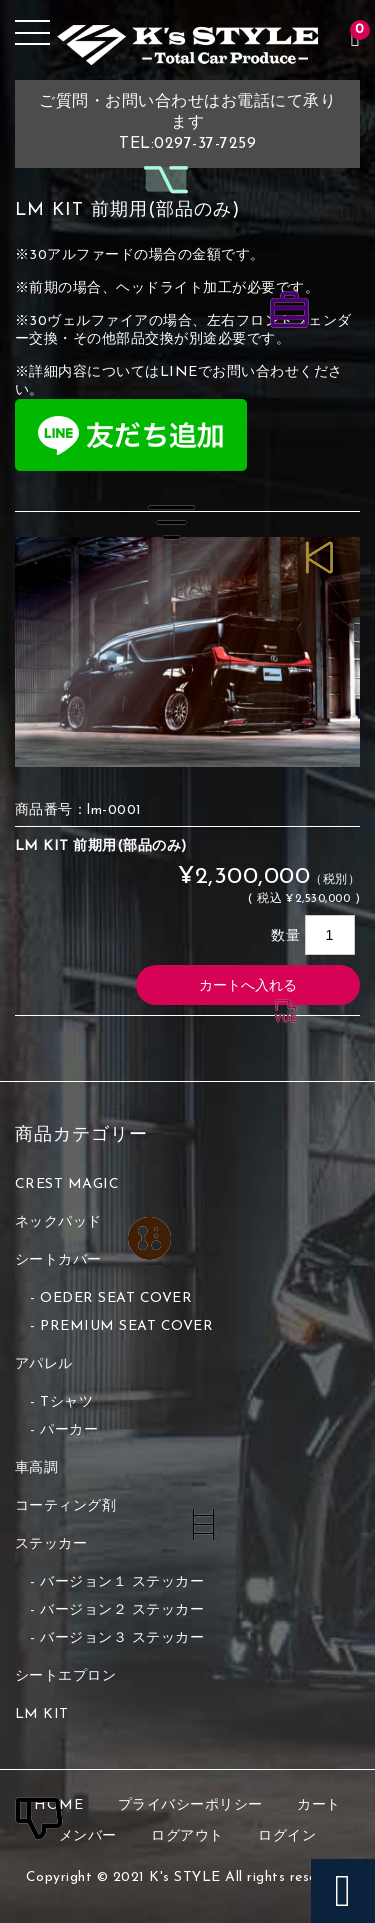  What do you see at coordinates (289, 311) in the screenshot?
I see `access work or business-related files` at bounding box center [289, 311].